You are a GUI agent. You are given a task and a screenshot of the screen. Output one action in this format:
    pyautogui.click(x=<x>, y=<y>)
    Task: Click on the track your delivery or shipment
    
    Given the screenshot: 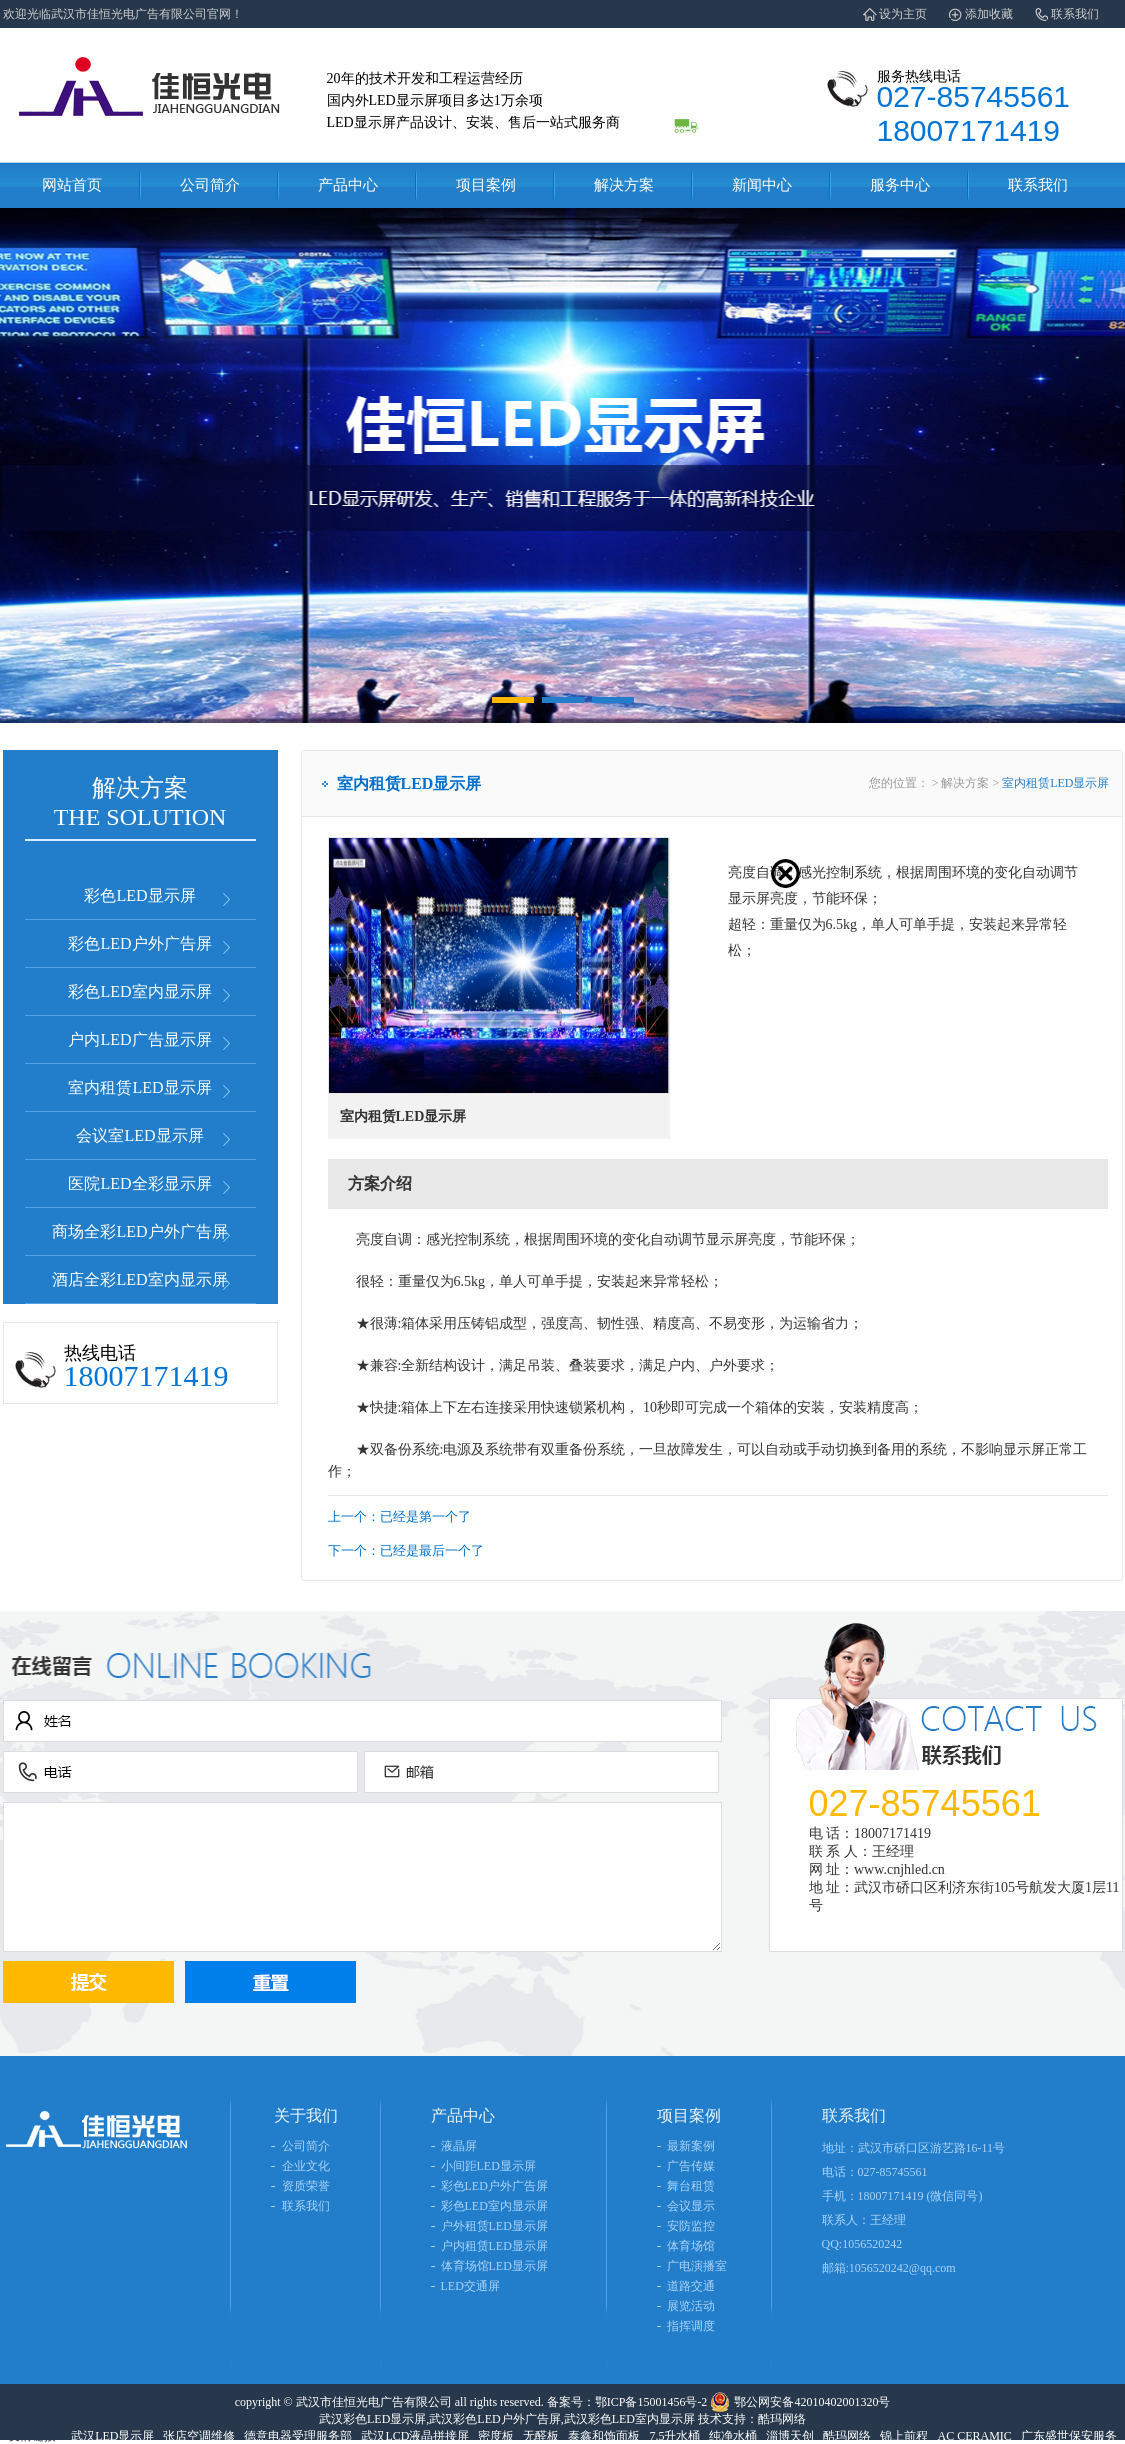 What is the action you would take?
    pyautogui.click(x=686, y=126)
    